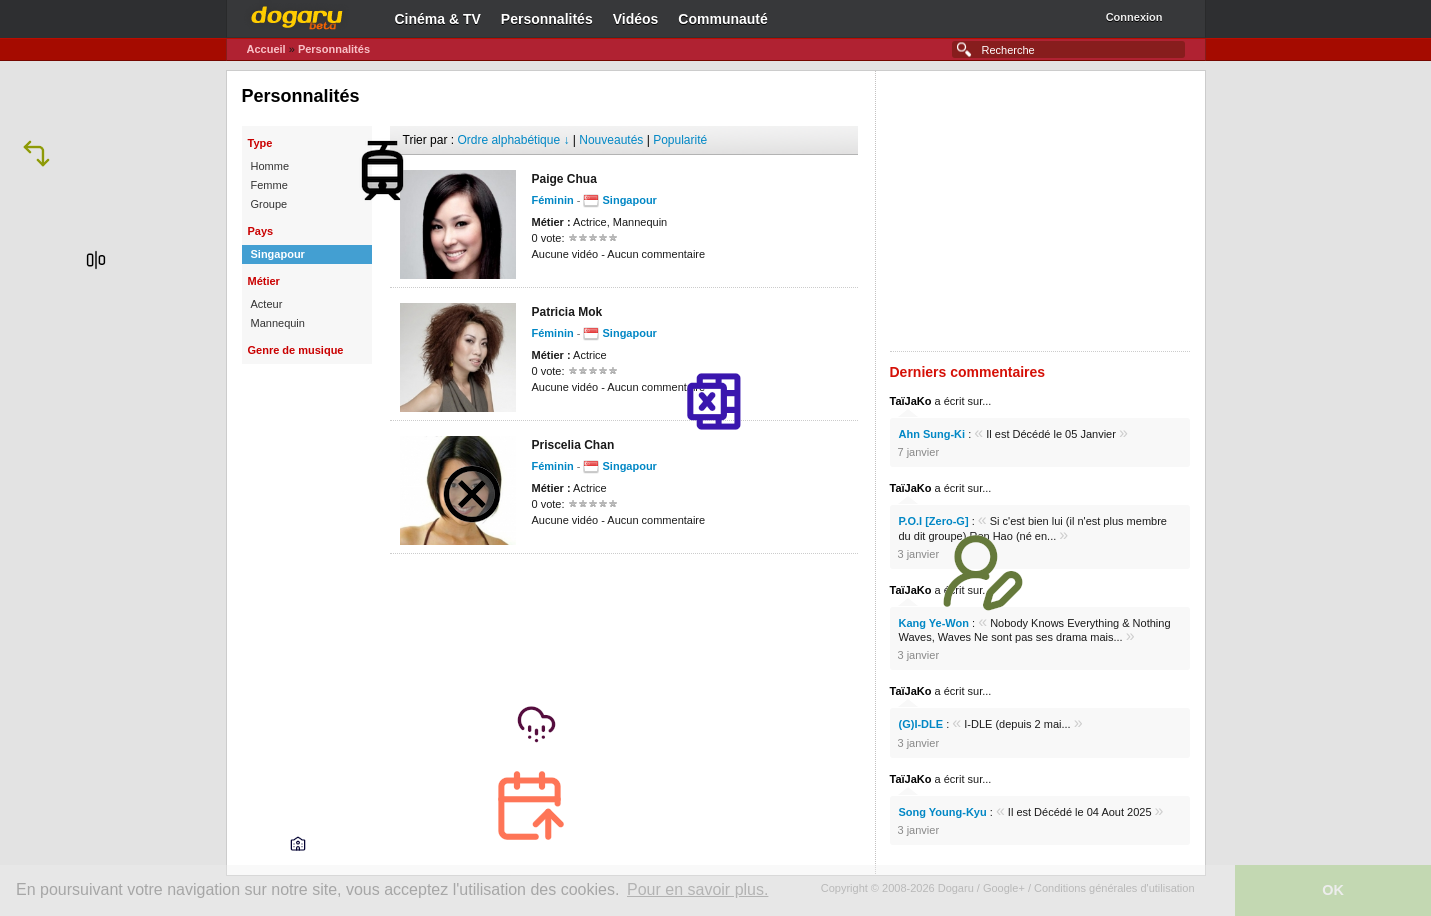  What do you see at coordinates (96, 260) in the screenshot?
I see `center align elements horizontally` at bounding box center [96, 260].